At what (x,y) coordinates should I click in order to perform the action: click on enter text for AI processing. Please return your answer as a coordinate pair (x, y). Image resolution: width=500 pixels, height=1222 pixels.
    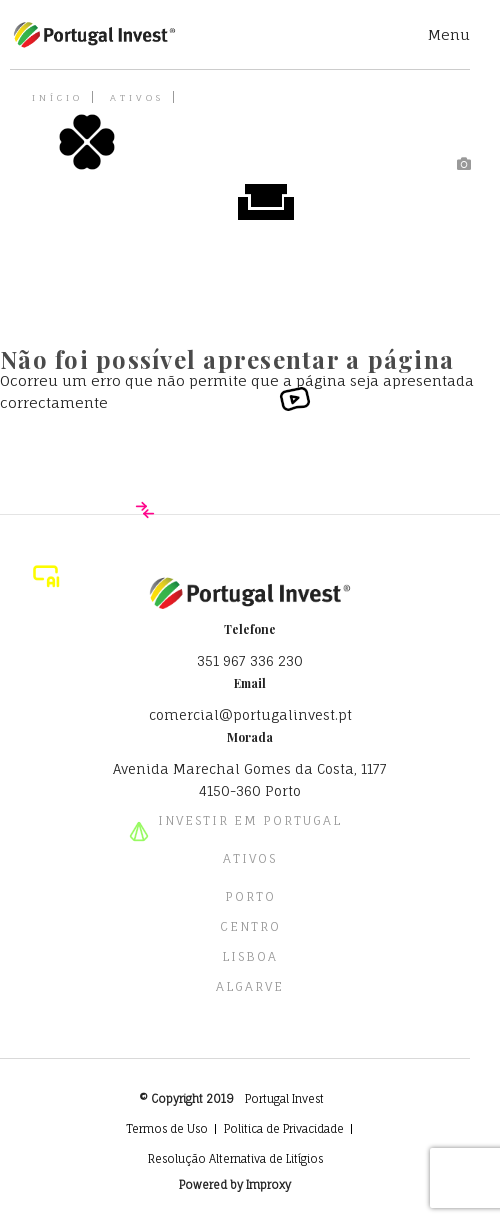
    Looking at the image, I should click on (45, 573).